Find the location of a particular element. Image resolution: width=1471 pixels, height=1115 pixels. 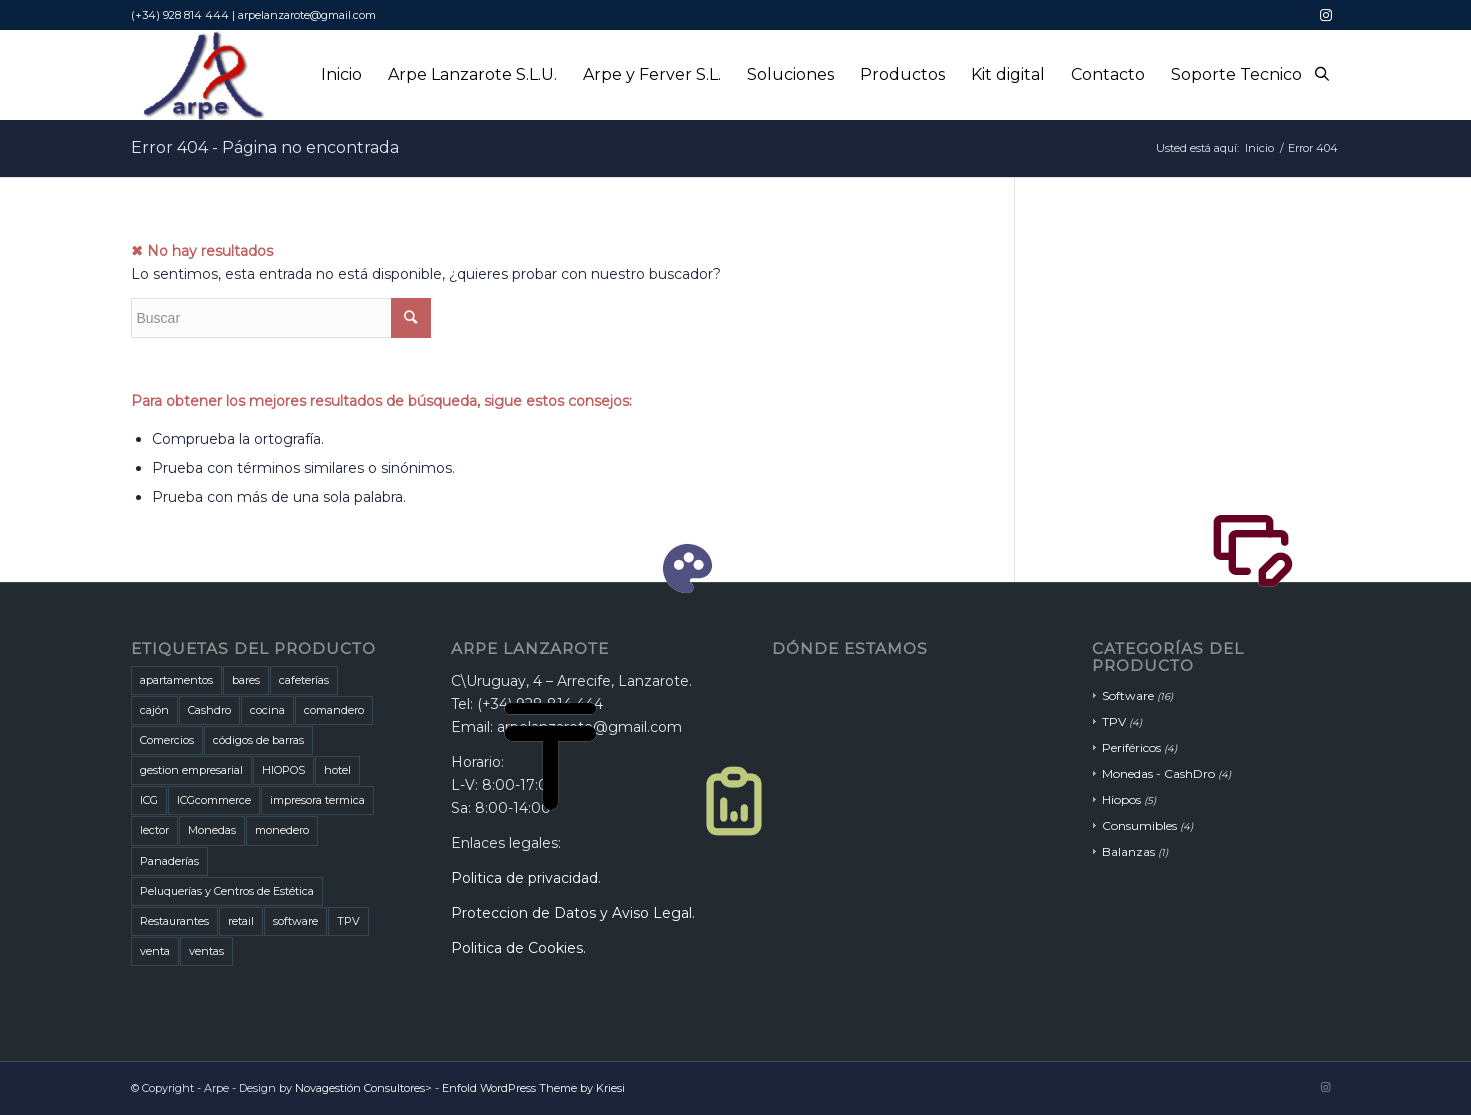

edit payment or cash transaction details is located at coordinates (1251, 545).